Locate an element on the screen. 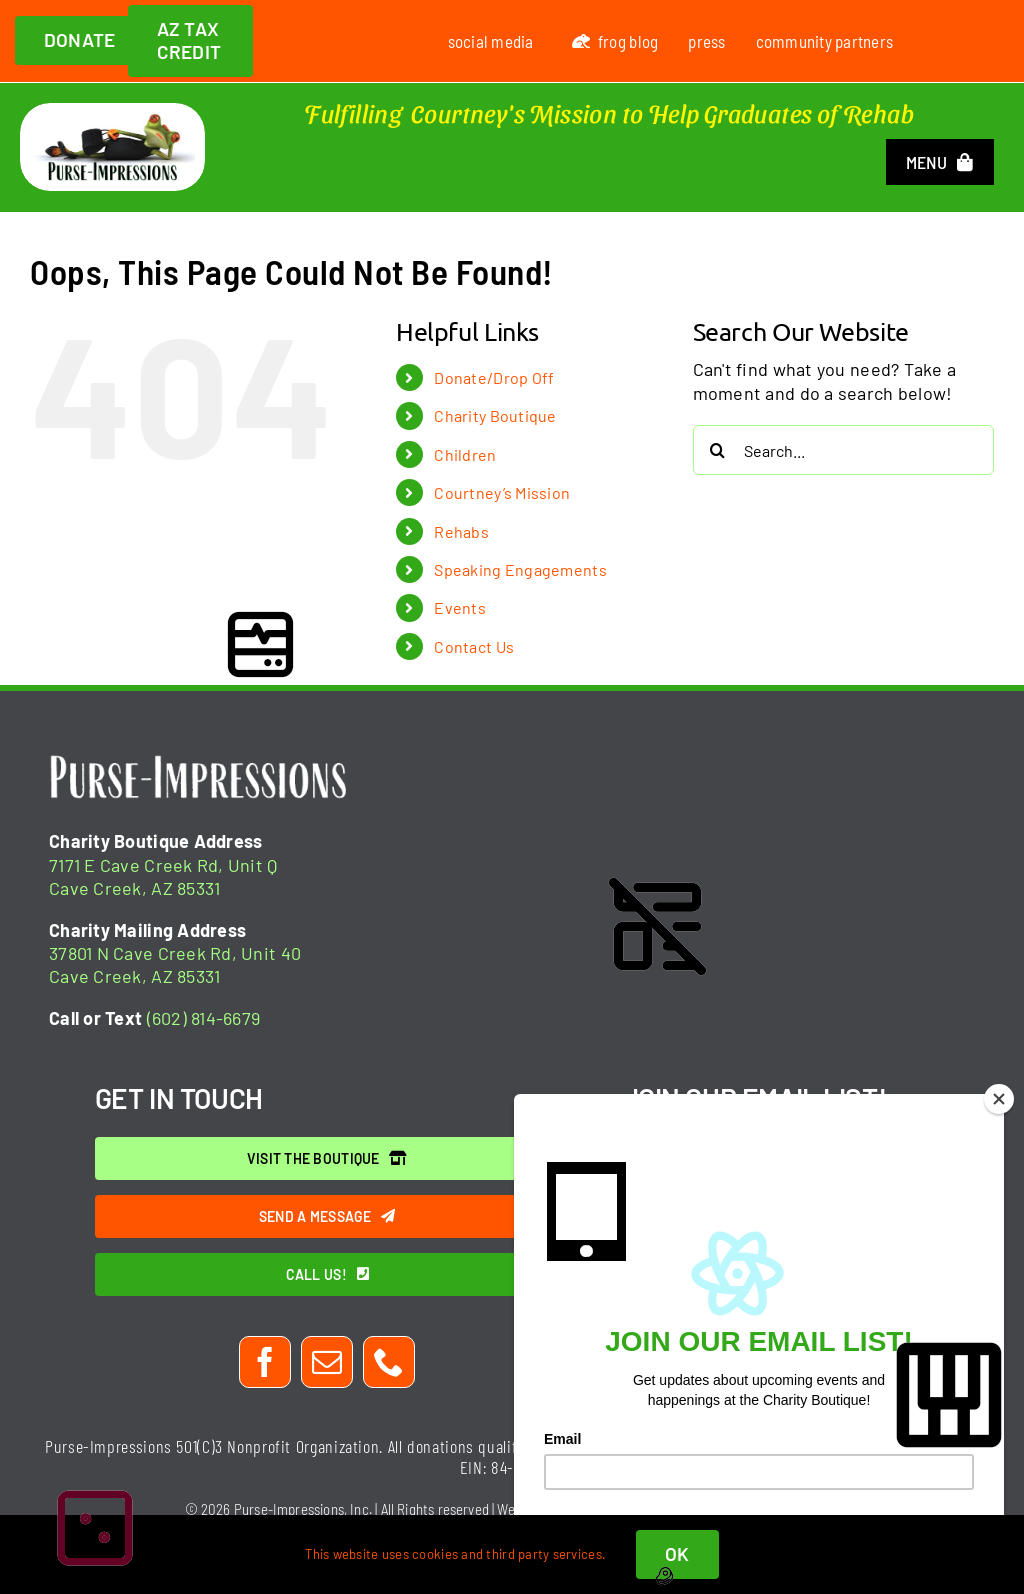  filter recipes by beef or red meat is located at coordinates (665, 1576).